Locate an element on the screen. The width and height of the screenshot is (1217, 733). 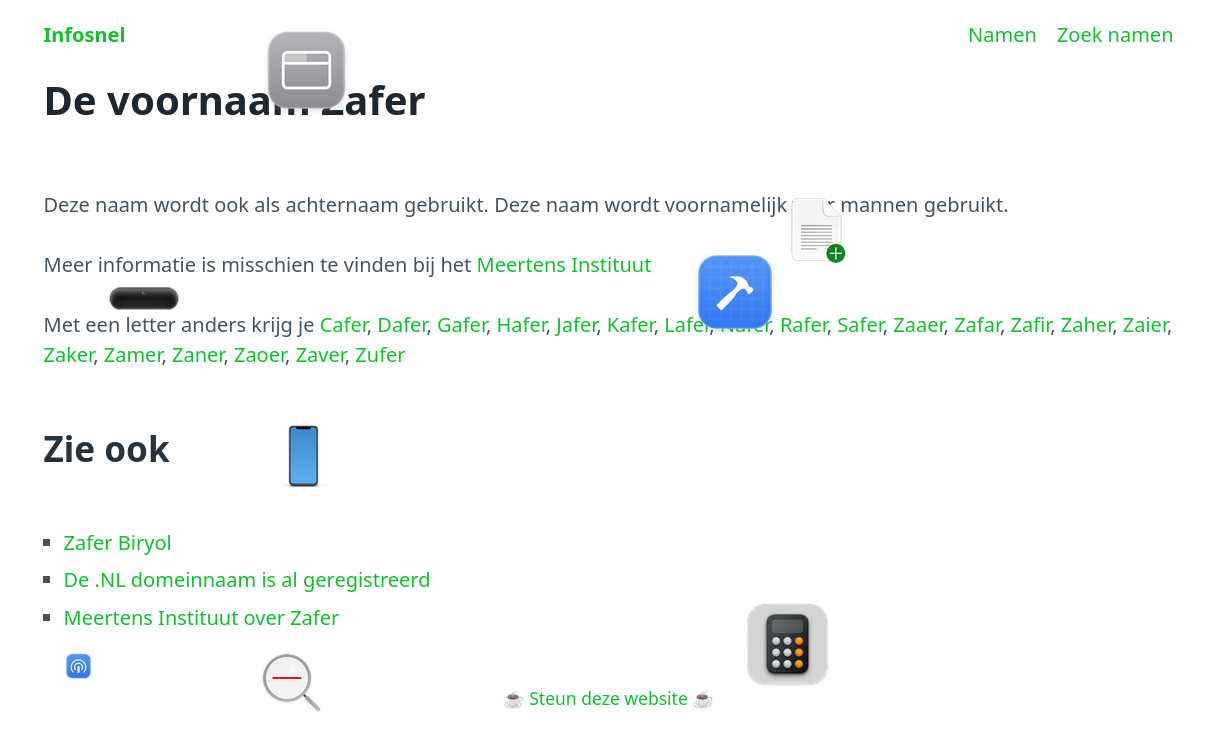
open developer tools or IDE is located at coordinates (735, 292).